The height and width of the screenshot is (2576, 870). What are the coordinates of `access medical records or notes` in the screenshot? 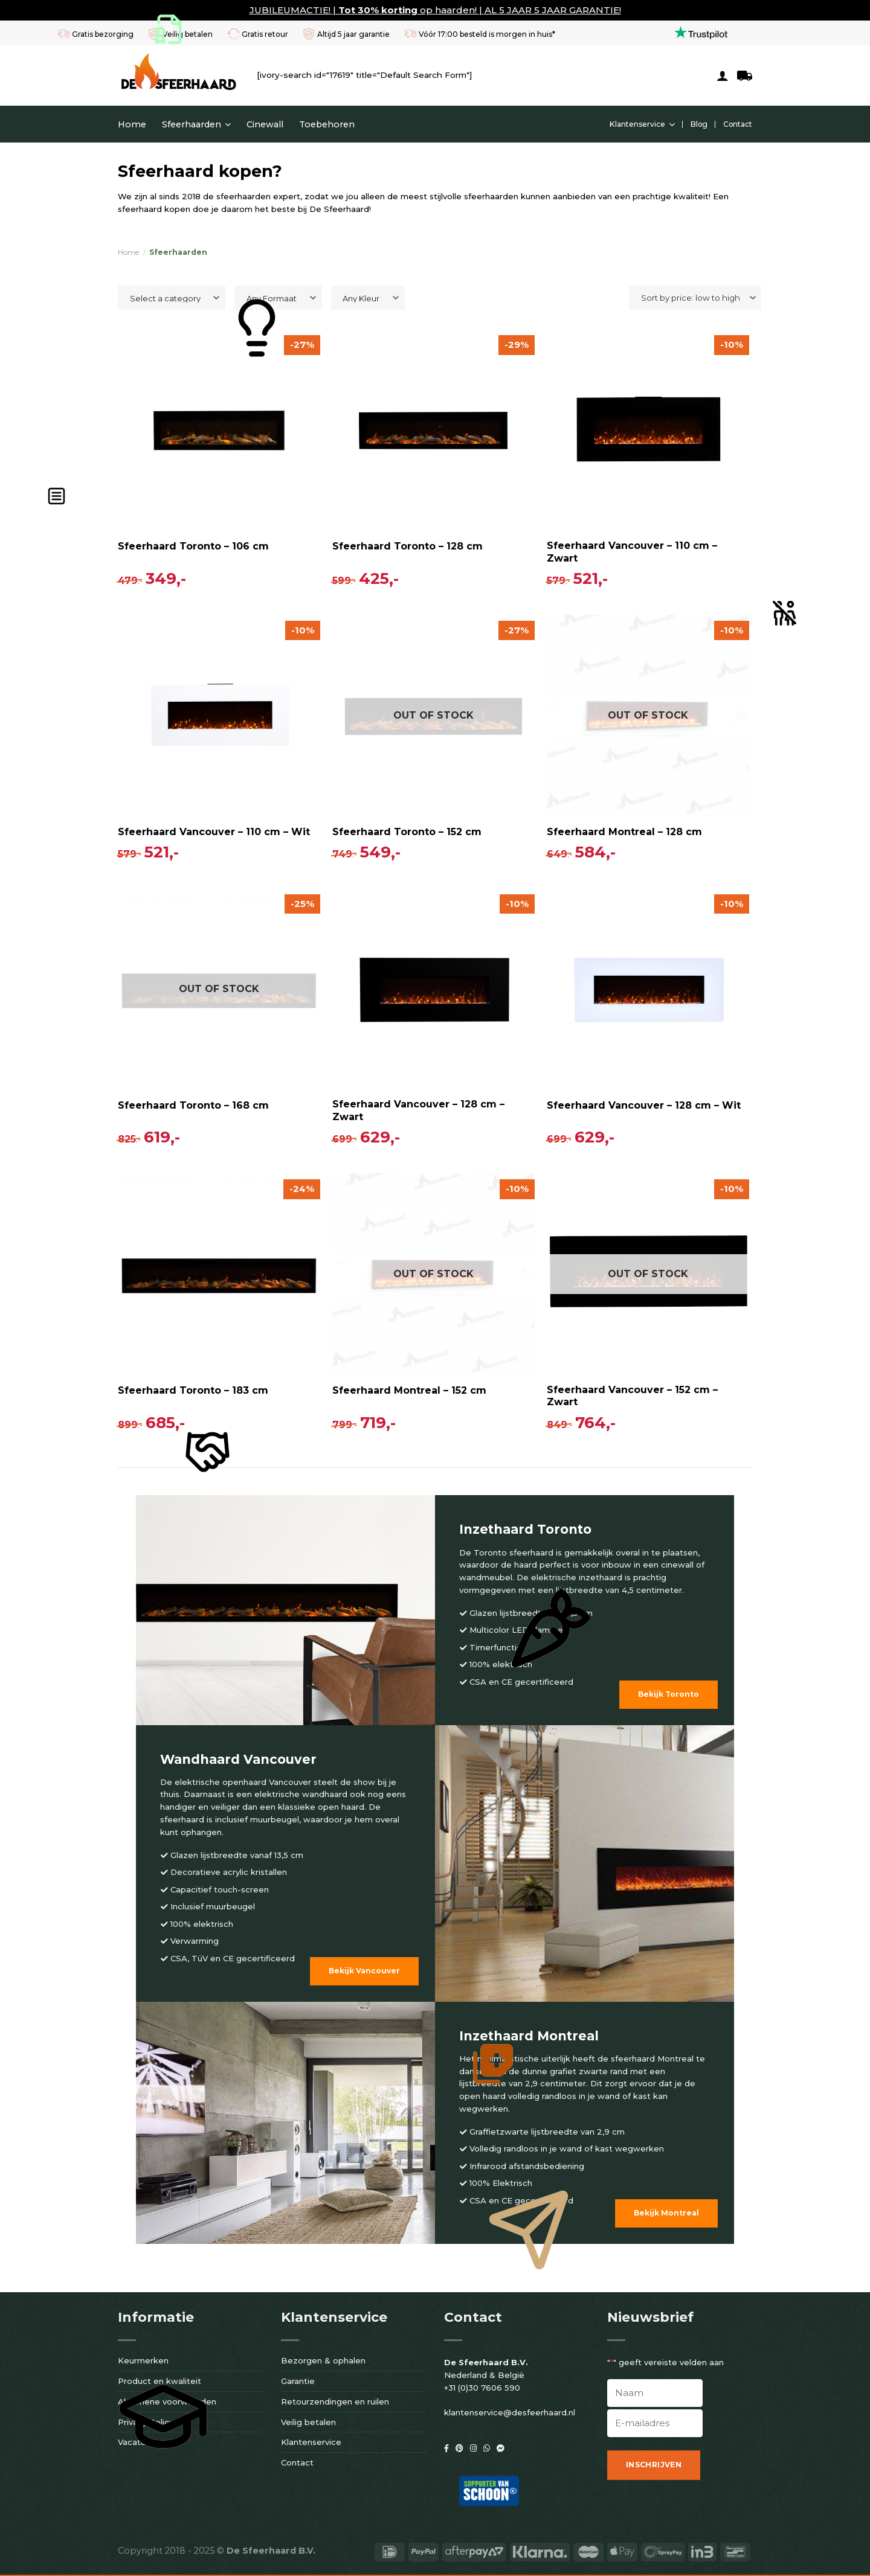 It's located at (493, 2064).